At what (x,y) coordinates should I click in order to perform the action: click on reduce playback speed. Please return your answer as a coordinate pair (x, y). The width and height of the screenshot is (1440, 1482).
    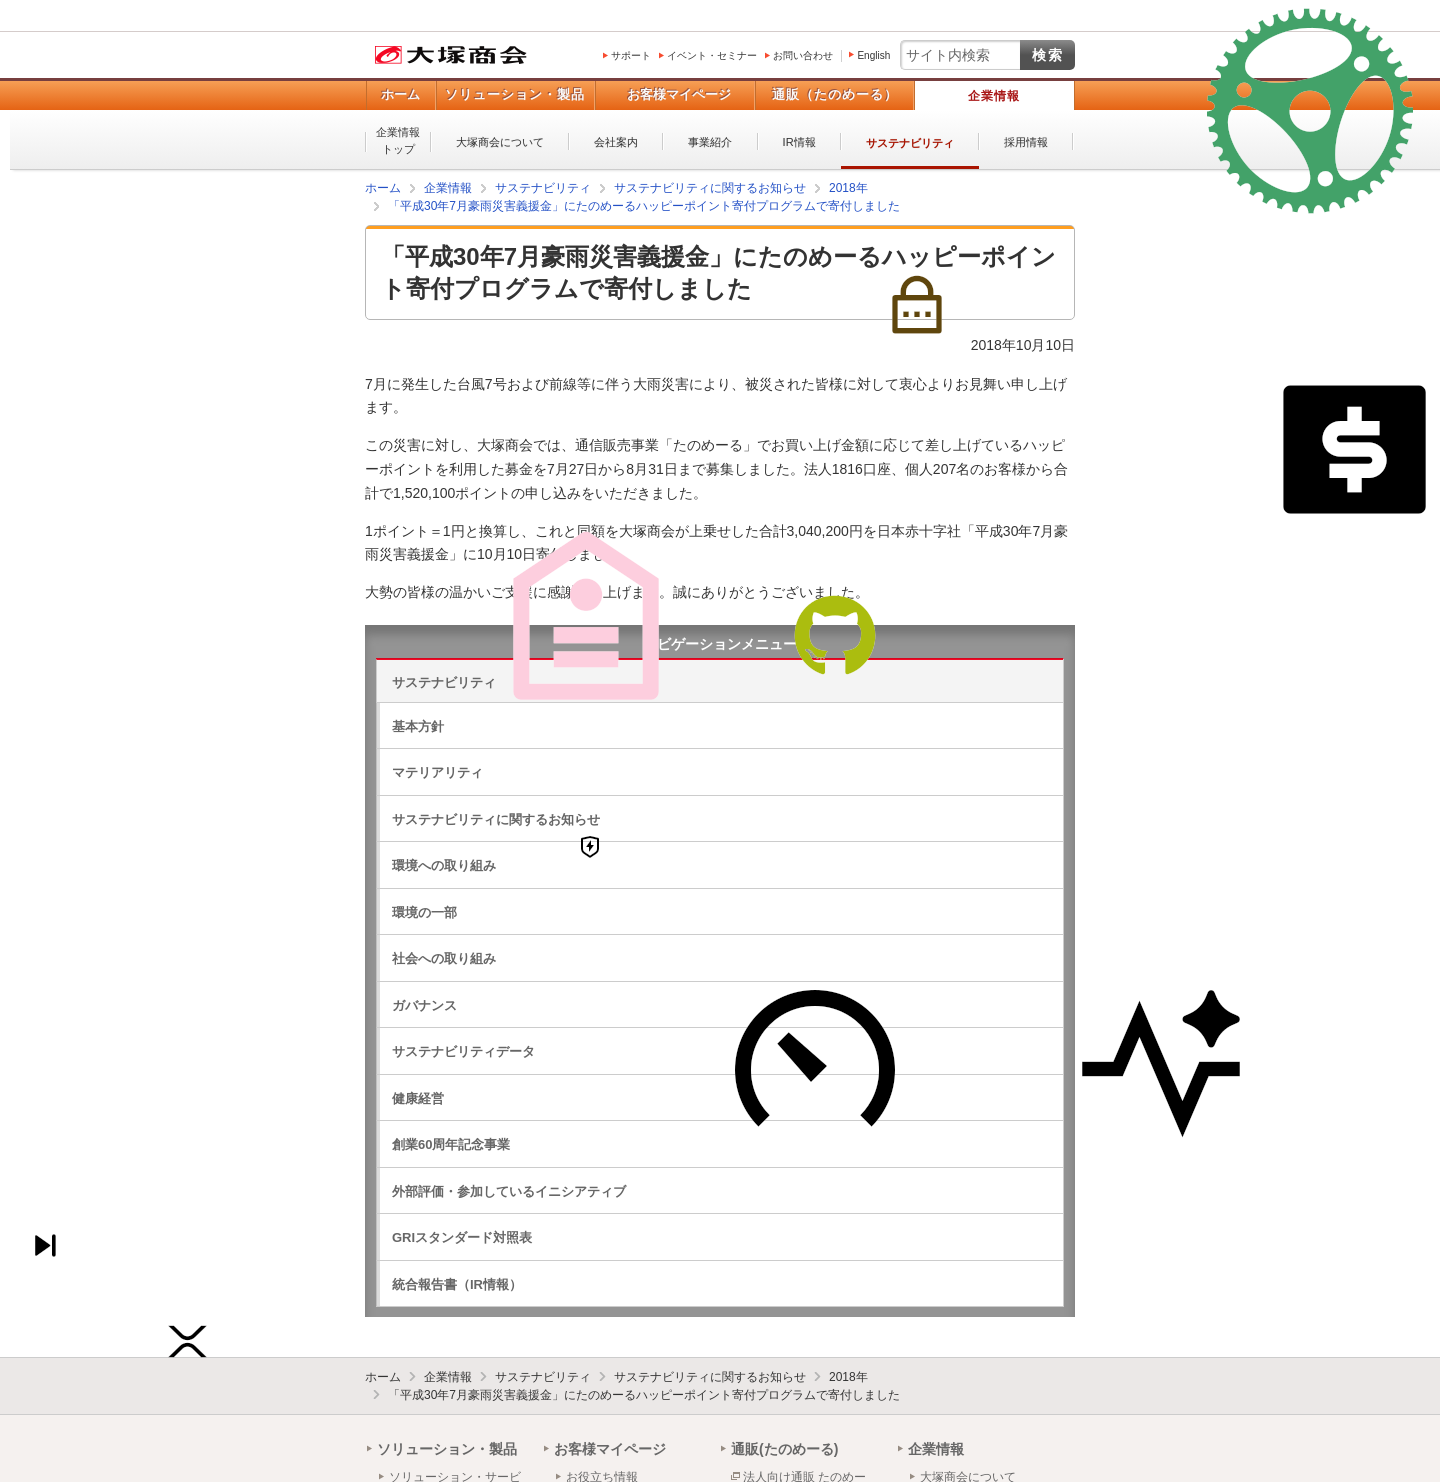
    Looking at the image, I should click on (815, 1062).